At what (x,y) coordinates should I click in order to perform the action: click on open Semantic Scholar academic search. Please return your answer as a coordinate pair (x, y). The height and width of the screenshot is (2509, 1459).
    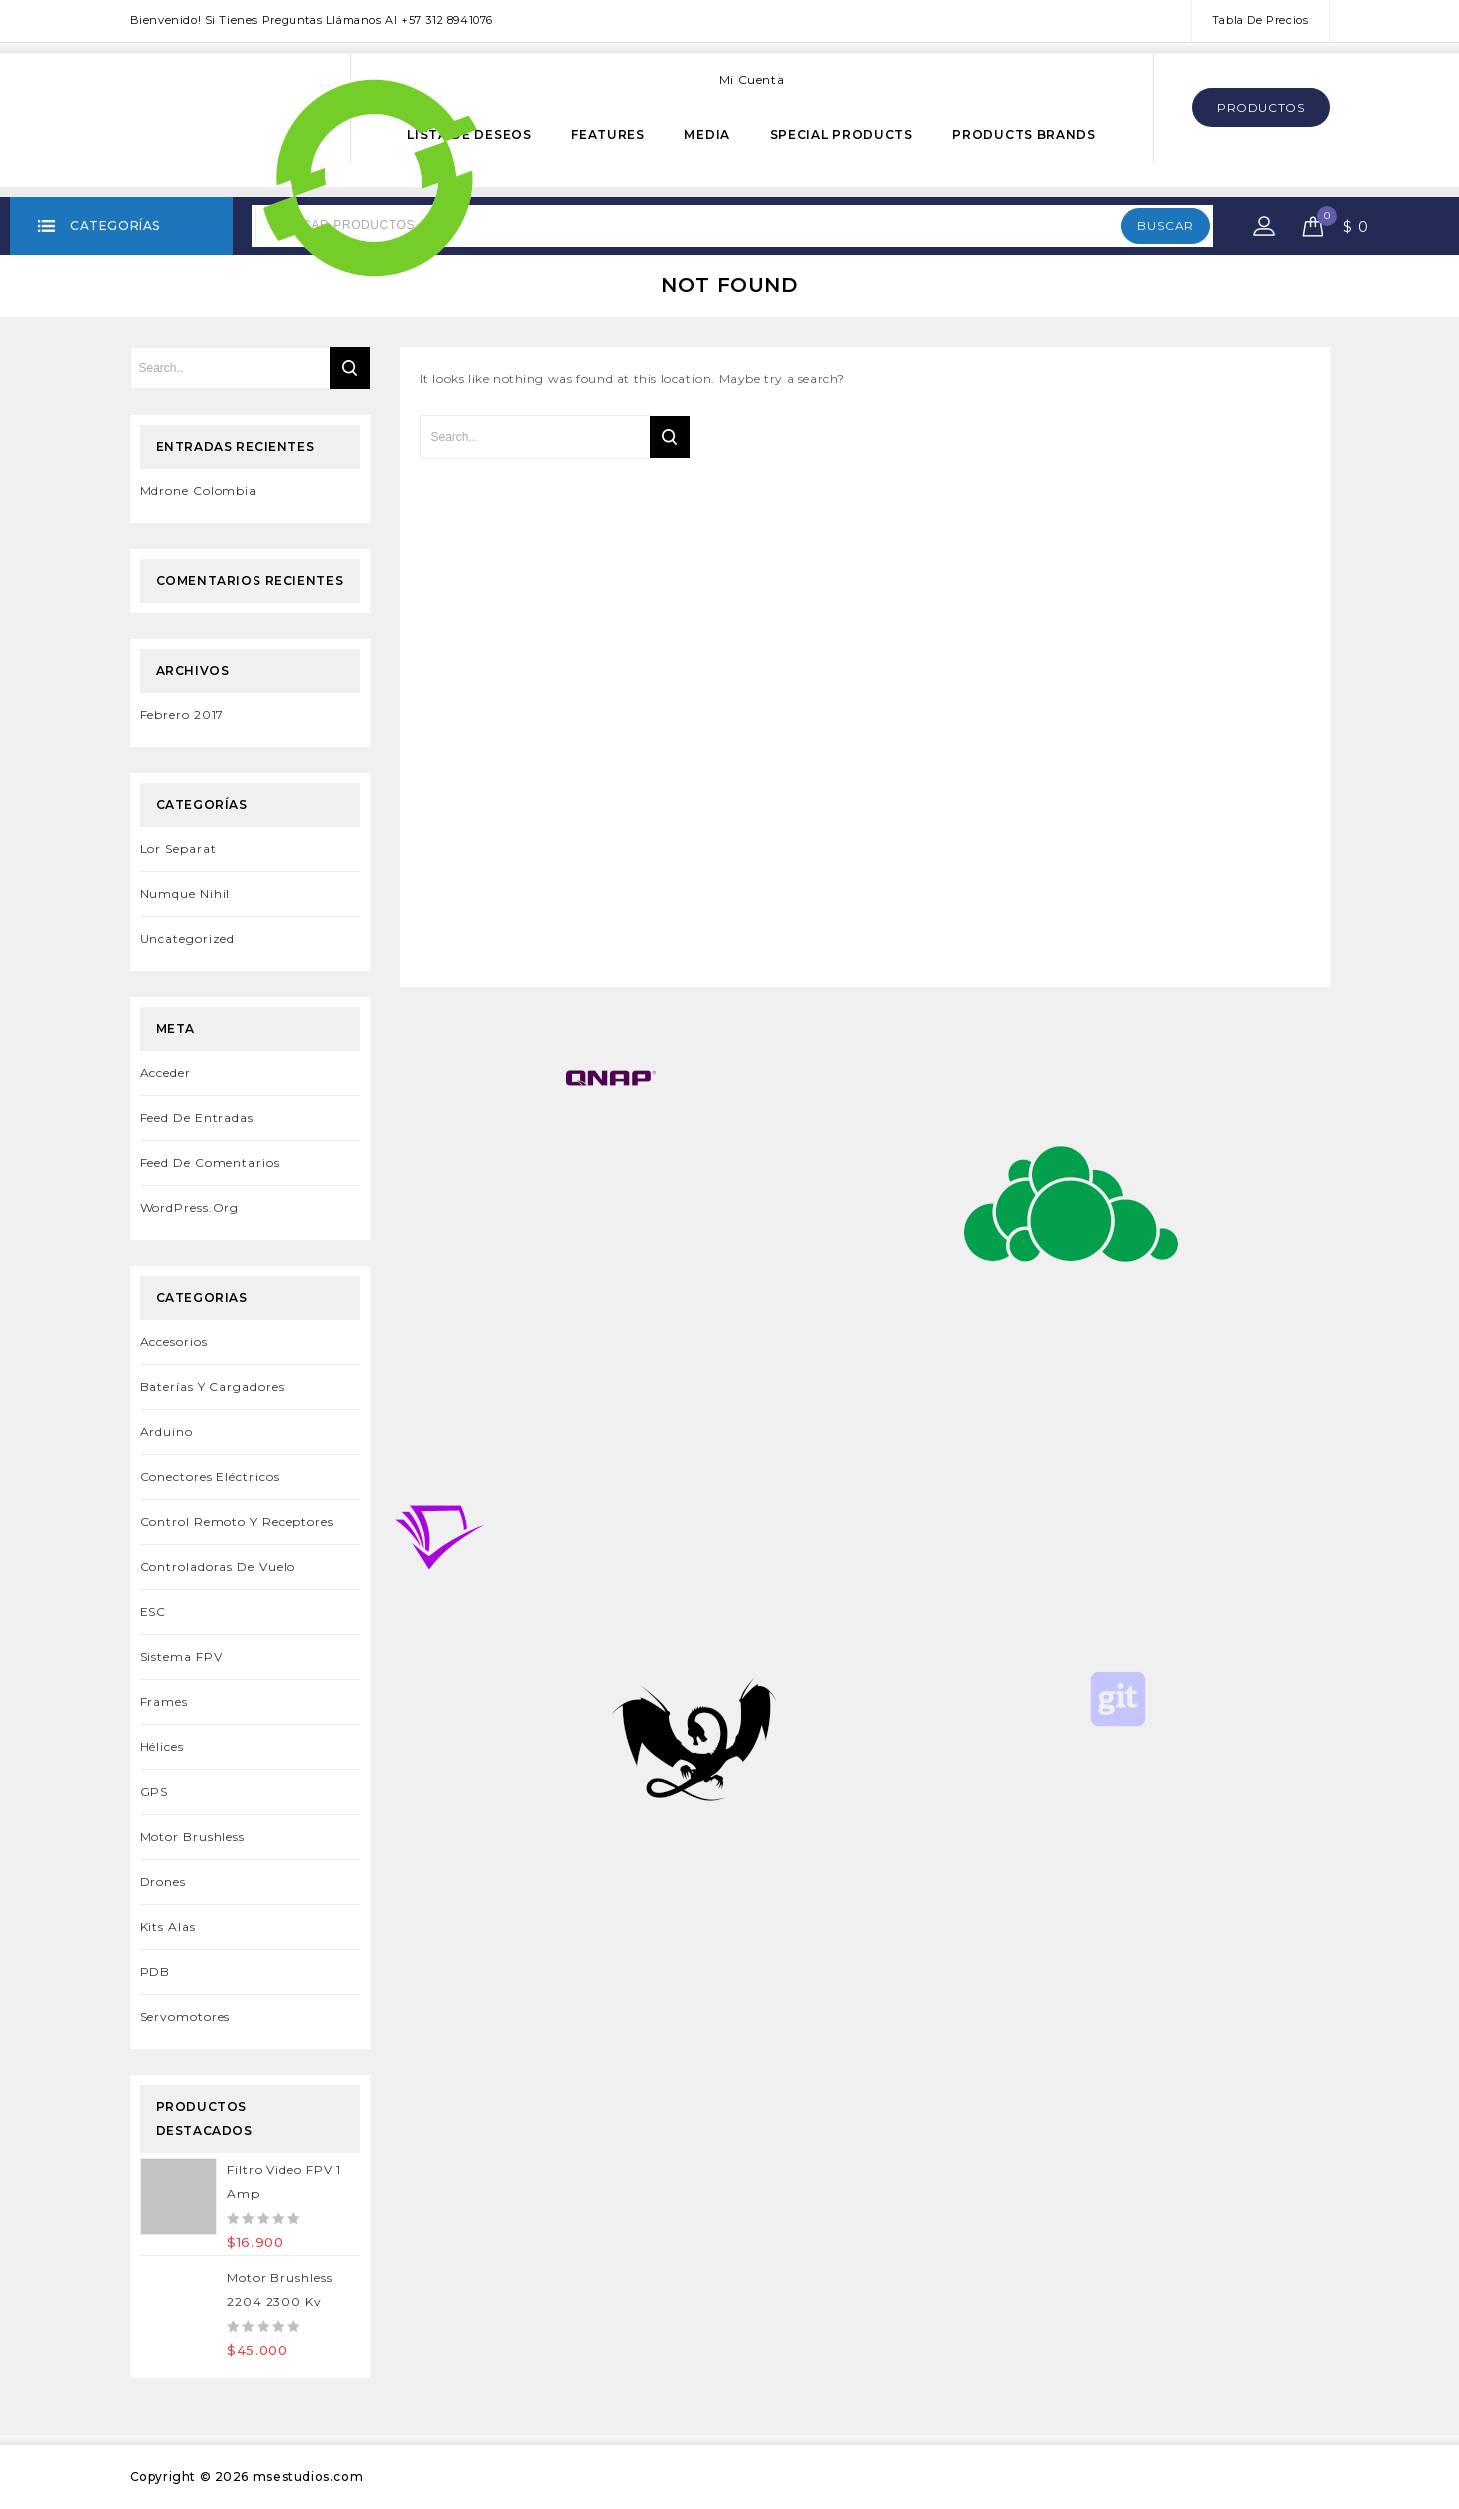
    Looking at the image, I should click on (439, 1537).